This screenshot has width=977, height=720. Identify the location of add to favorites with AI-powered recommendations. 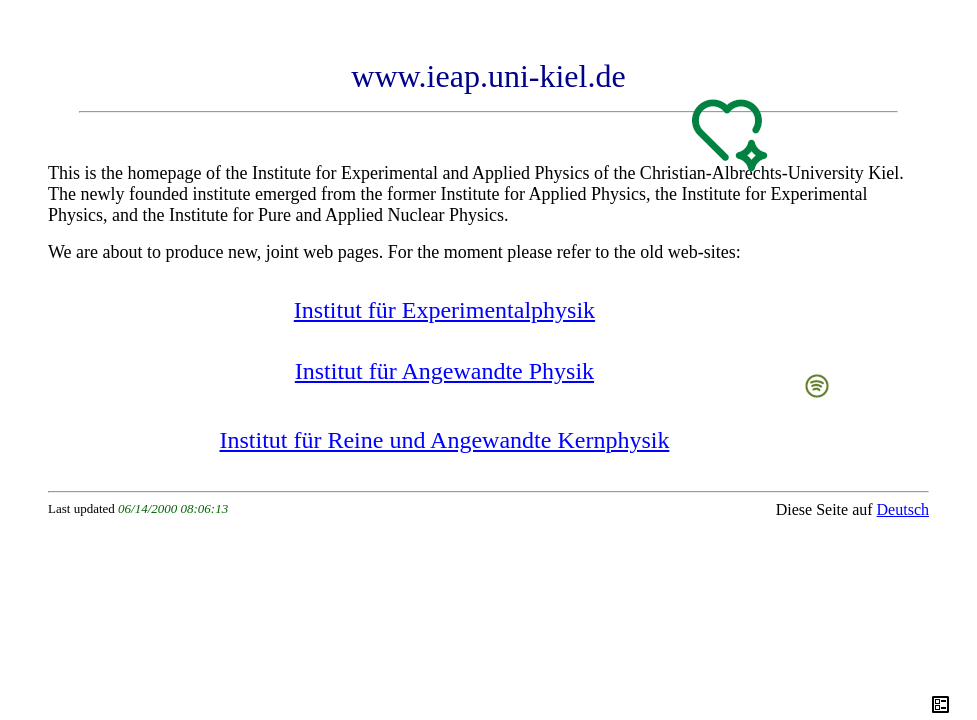
(727, 131).